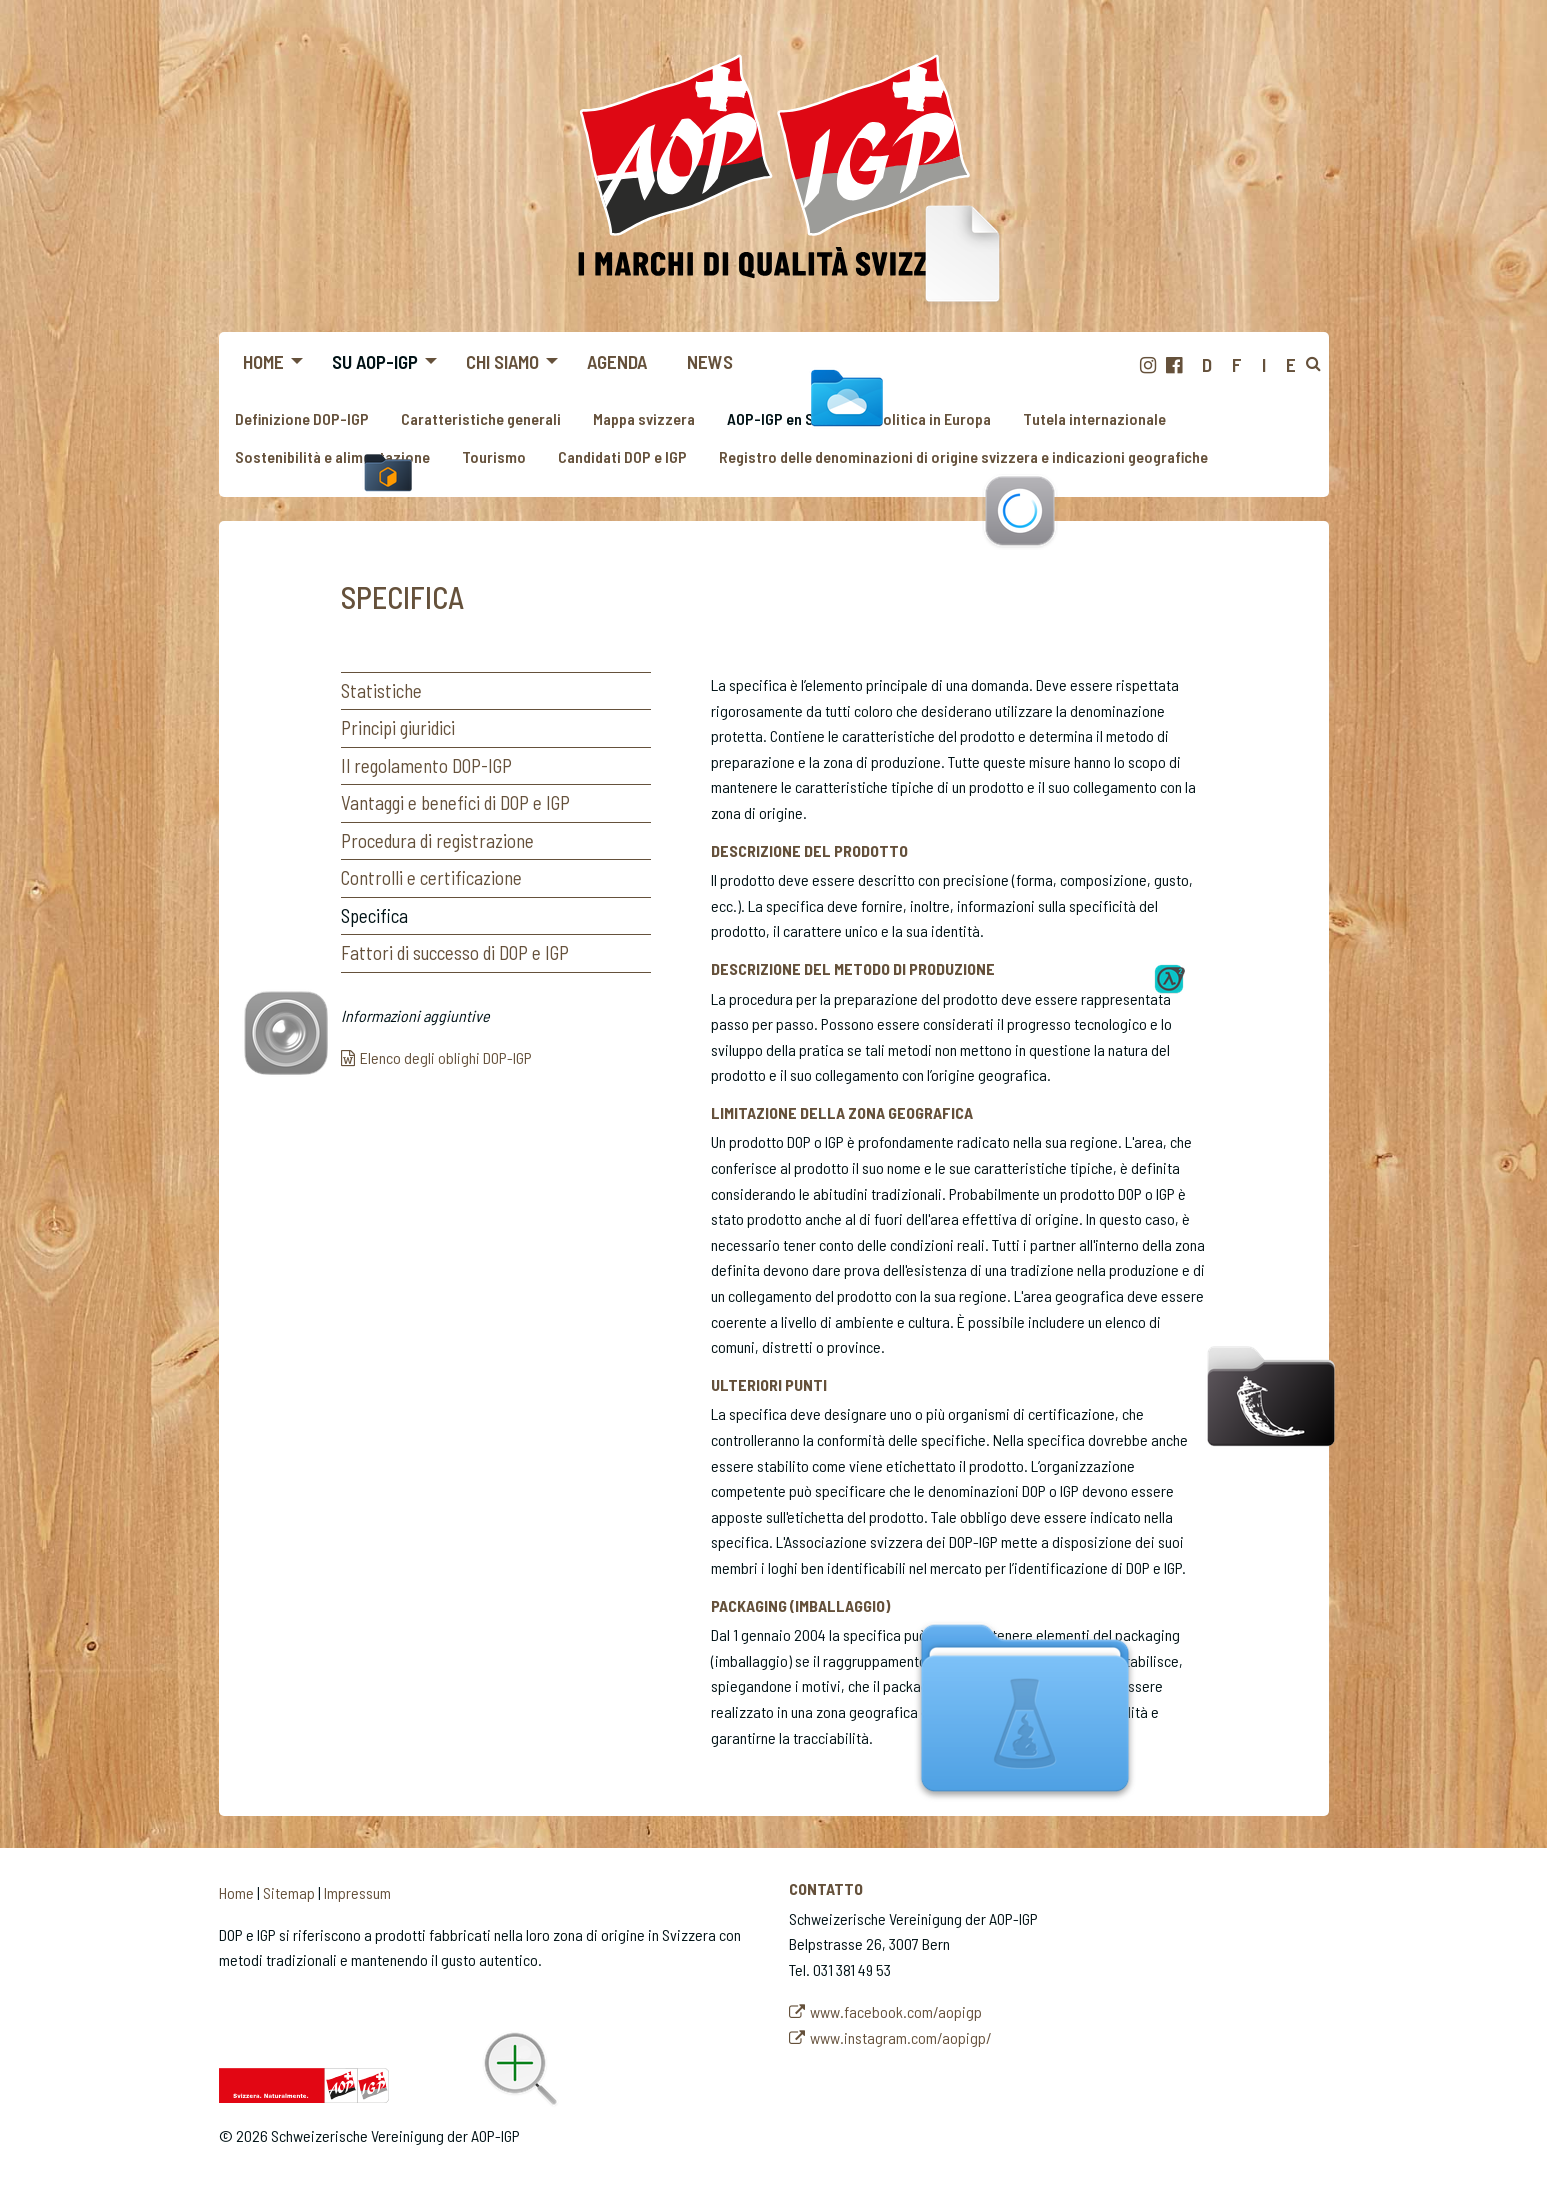 The image size is (1547, 2196). Describe the element at coordinates (1025, 1708) in the screenshot. I see `open the Antidote application folder` at that location.